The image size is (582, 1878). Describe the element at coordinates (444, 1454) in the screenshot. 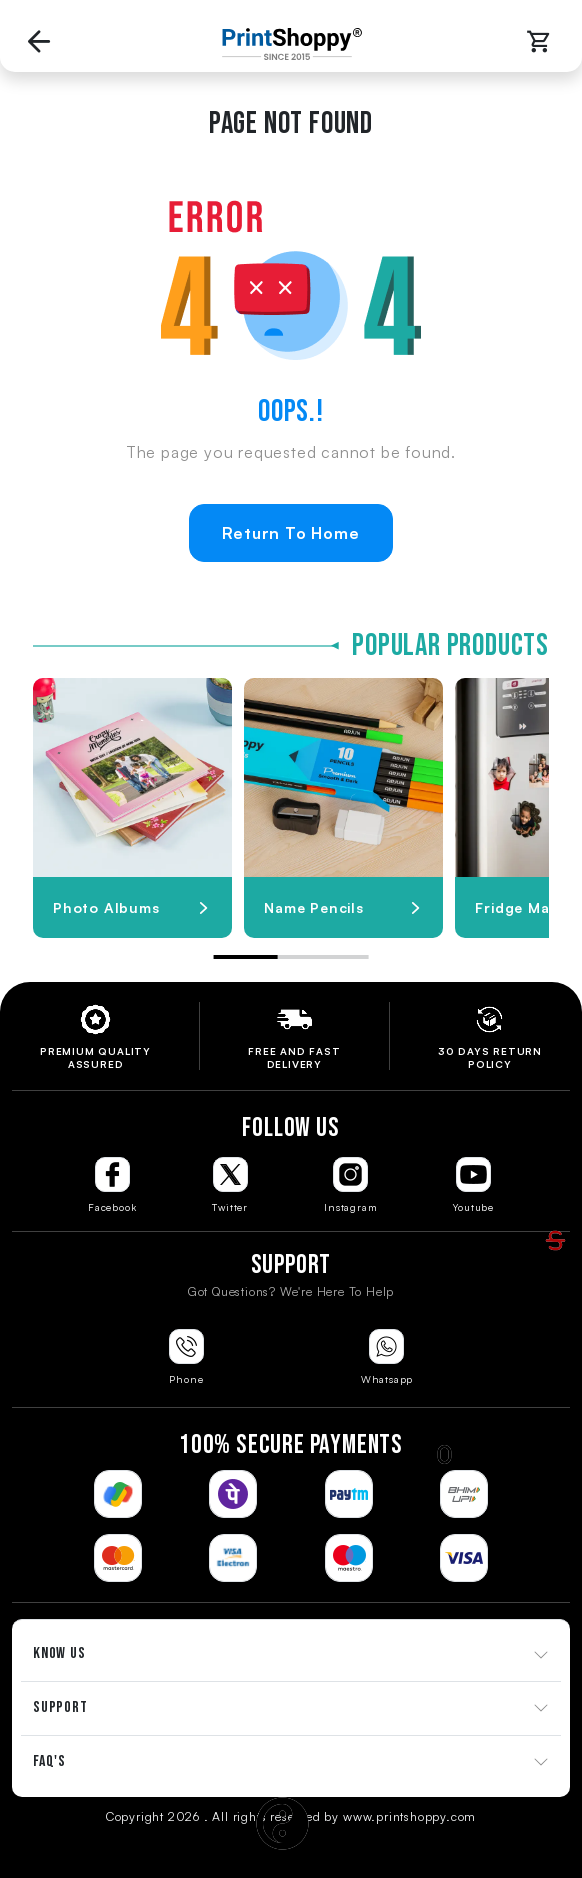

I see `indicates zero items or empty count` at that location.